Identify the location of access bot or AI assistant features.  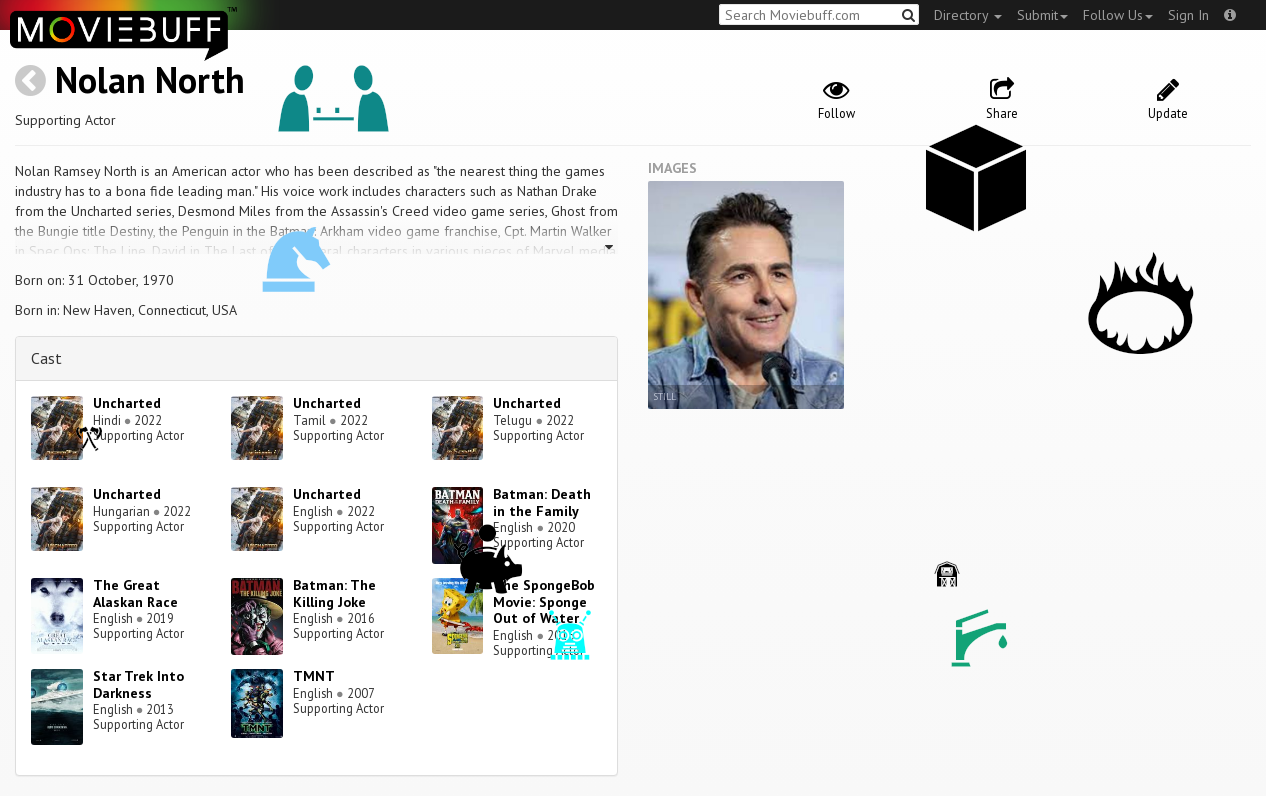
(570, 635).